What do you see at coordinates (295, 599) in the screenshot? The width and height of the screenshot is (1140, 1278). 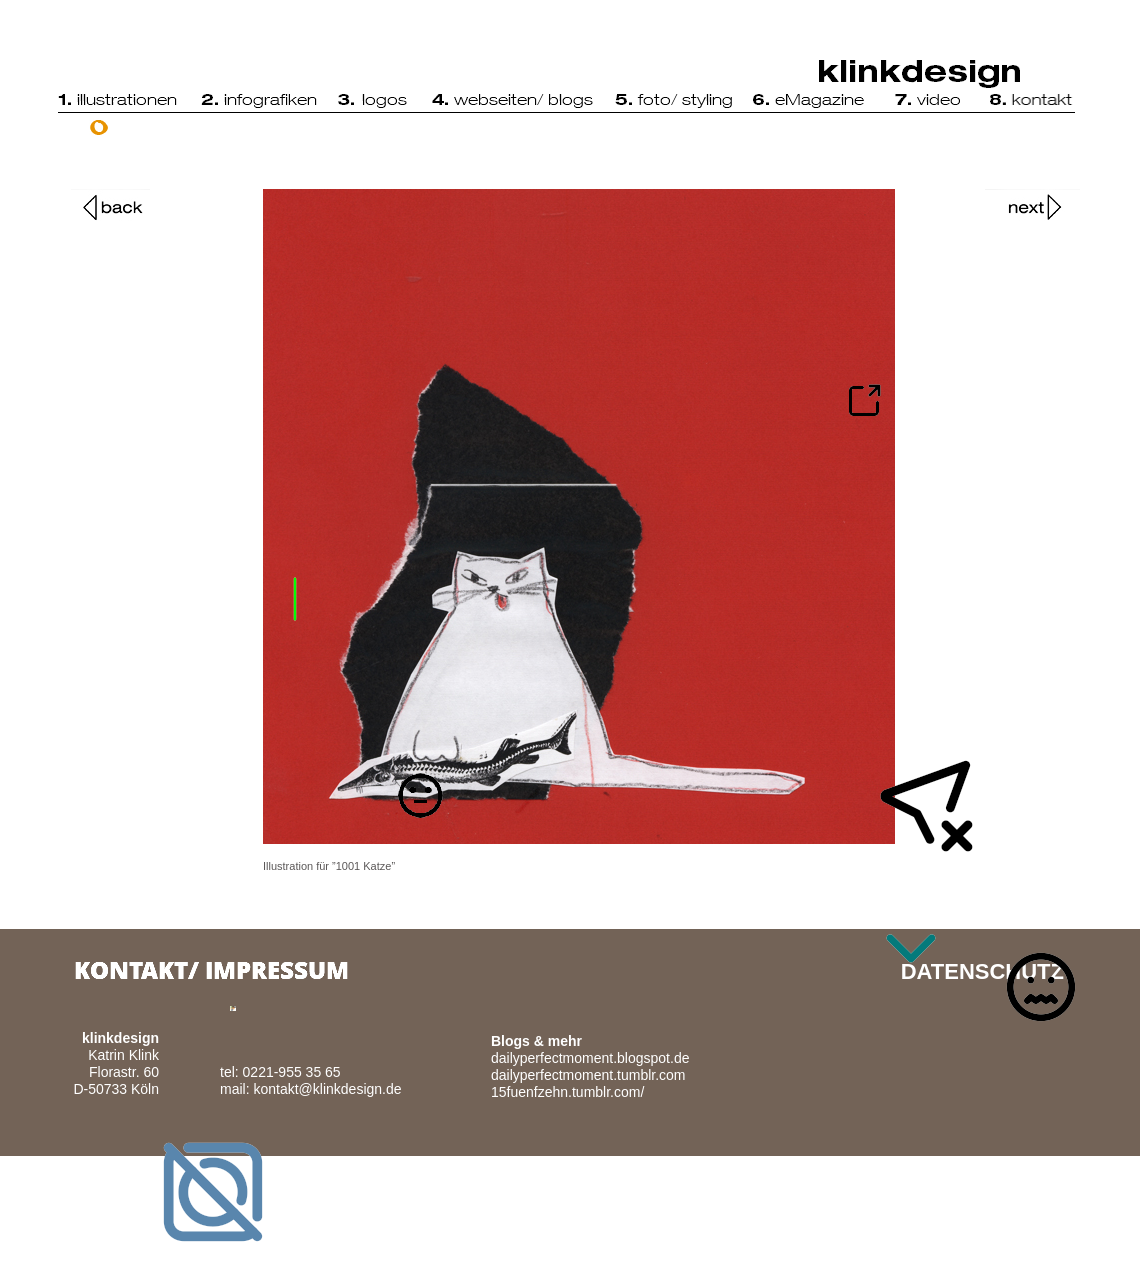 I see `vertical divider or separator between UI elements` at bounding box center [295, 599].